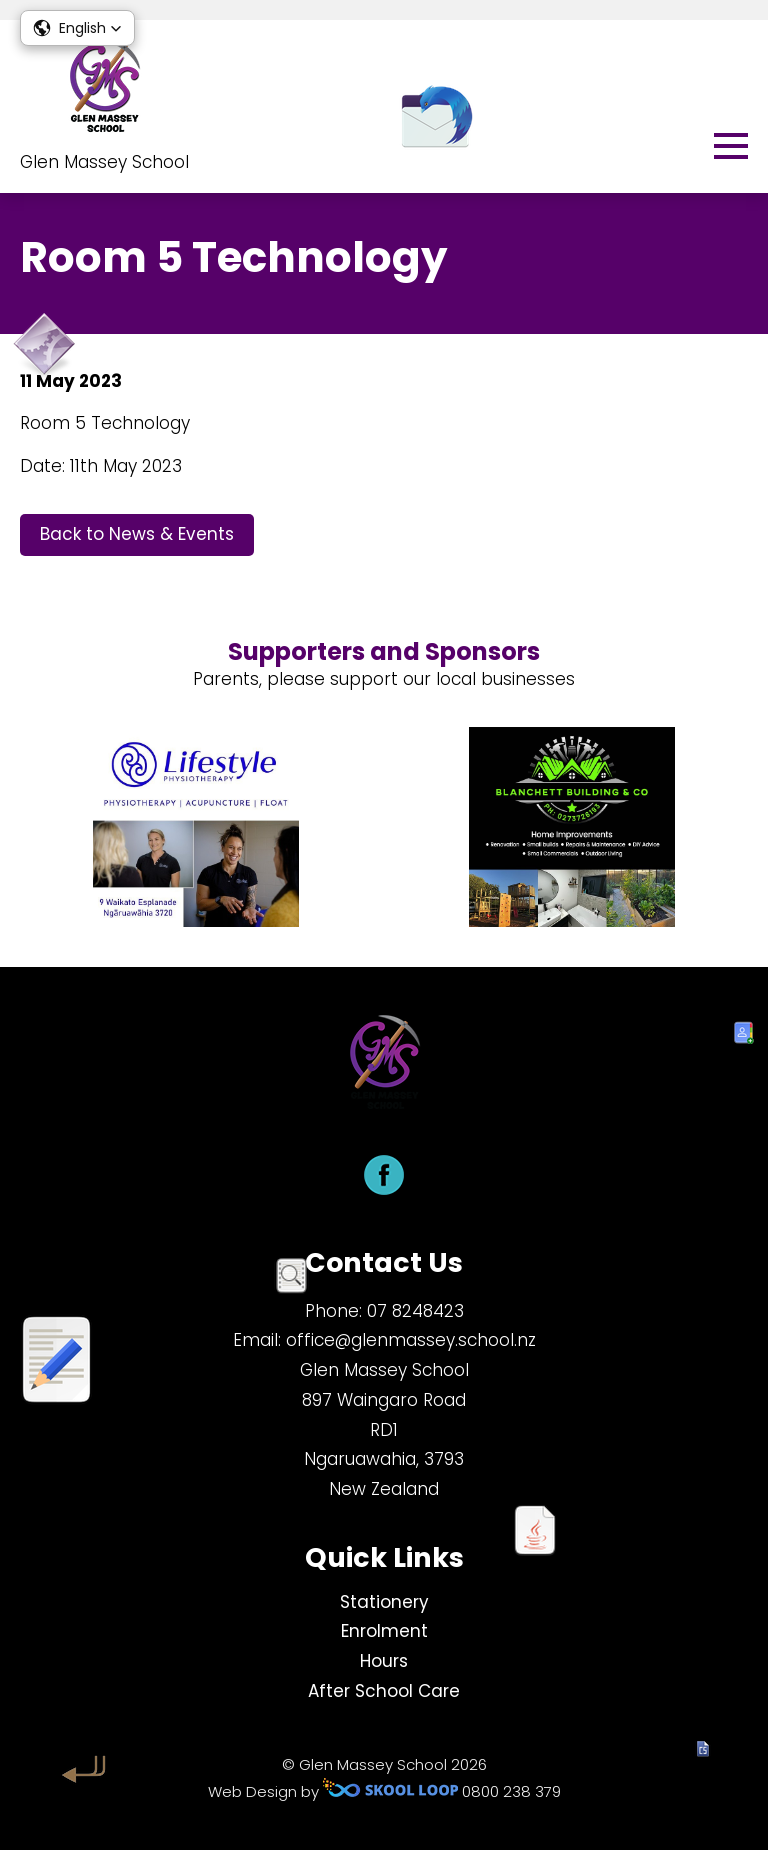  Describe the element at coordinates (703, 1749) in the screenshot. I see `a CoffeeScript source code file` at that location.